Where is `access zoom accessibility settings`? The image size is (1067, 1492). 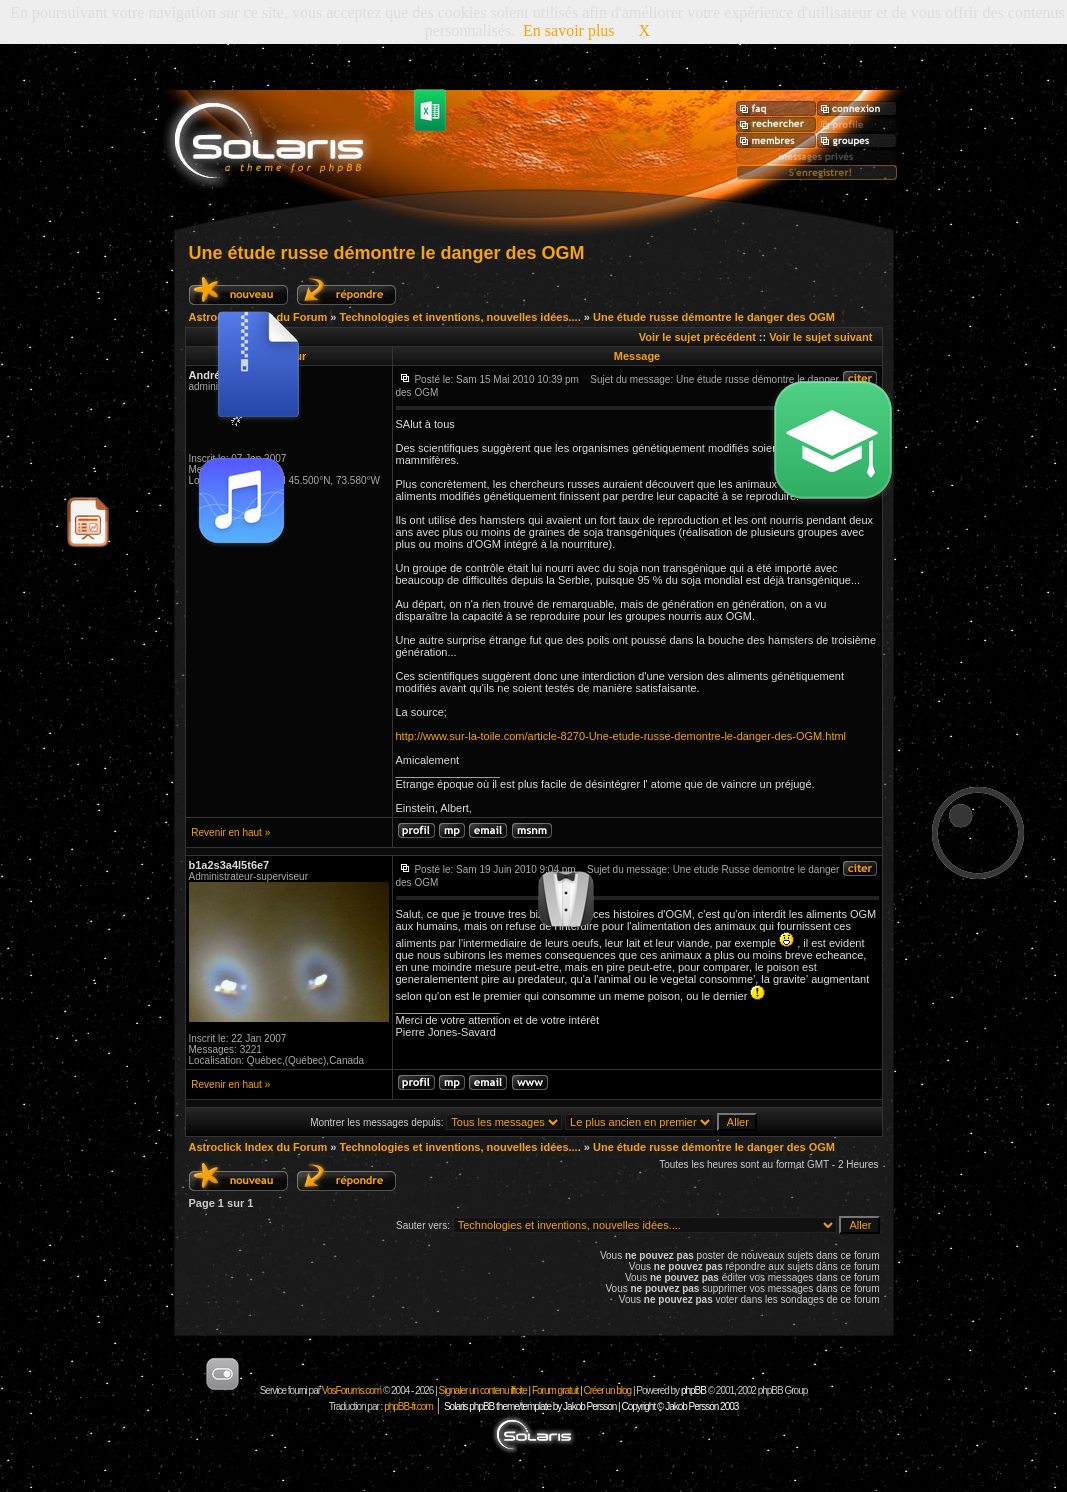
access zoom accessibility settings is located at coordinates (222, 1374).